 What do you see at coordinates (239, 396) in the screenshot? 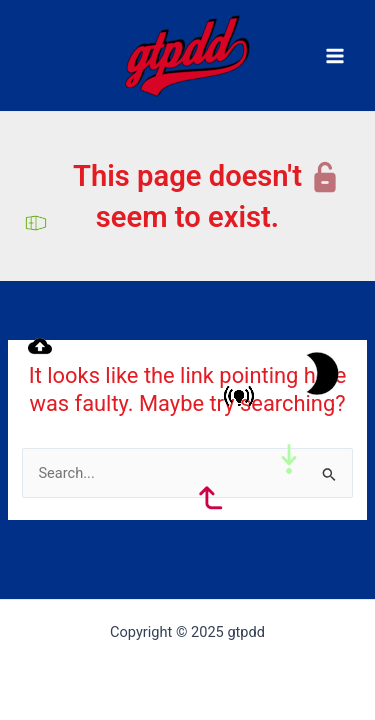
I see `view AI-powered predictions or suggestions` at bounding box center [239, 396].